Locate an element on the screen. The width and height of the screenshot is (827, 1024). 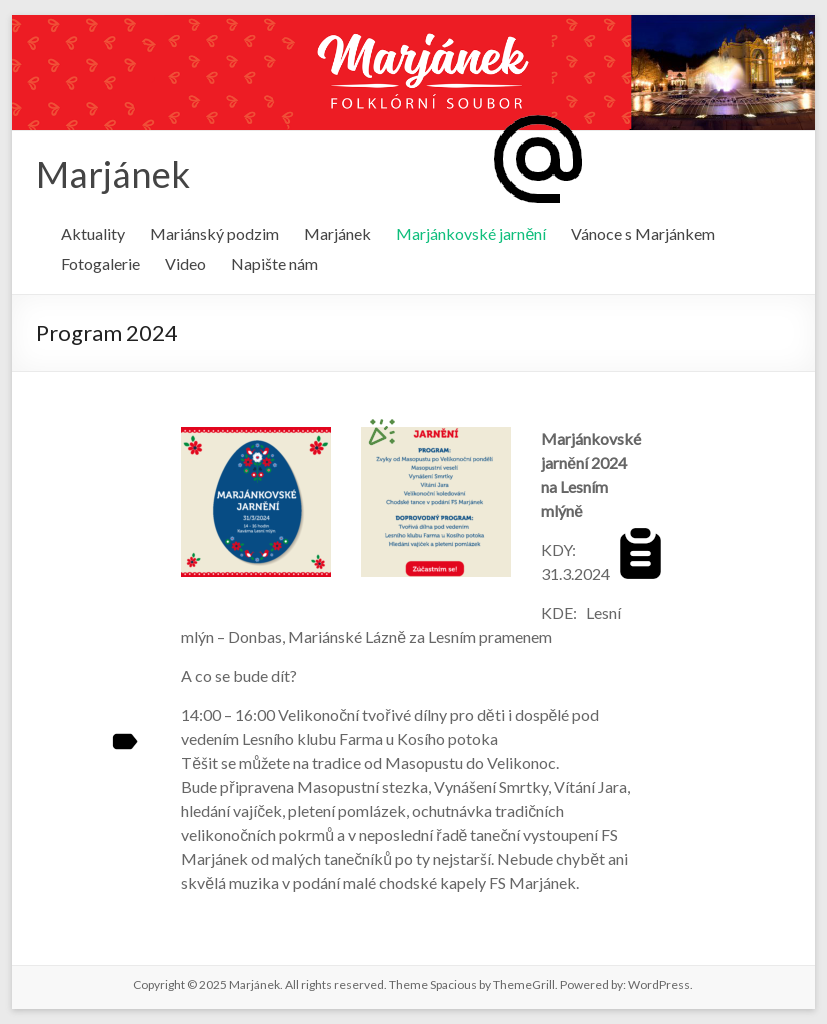
enter or view email address is located at coordinates (538, 159).